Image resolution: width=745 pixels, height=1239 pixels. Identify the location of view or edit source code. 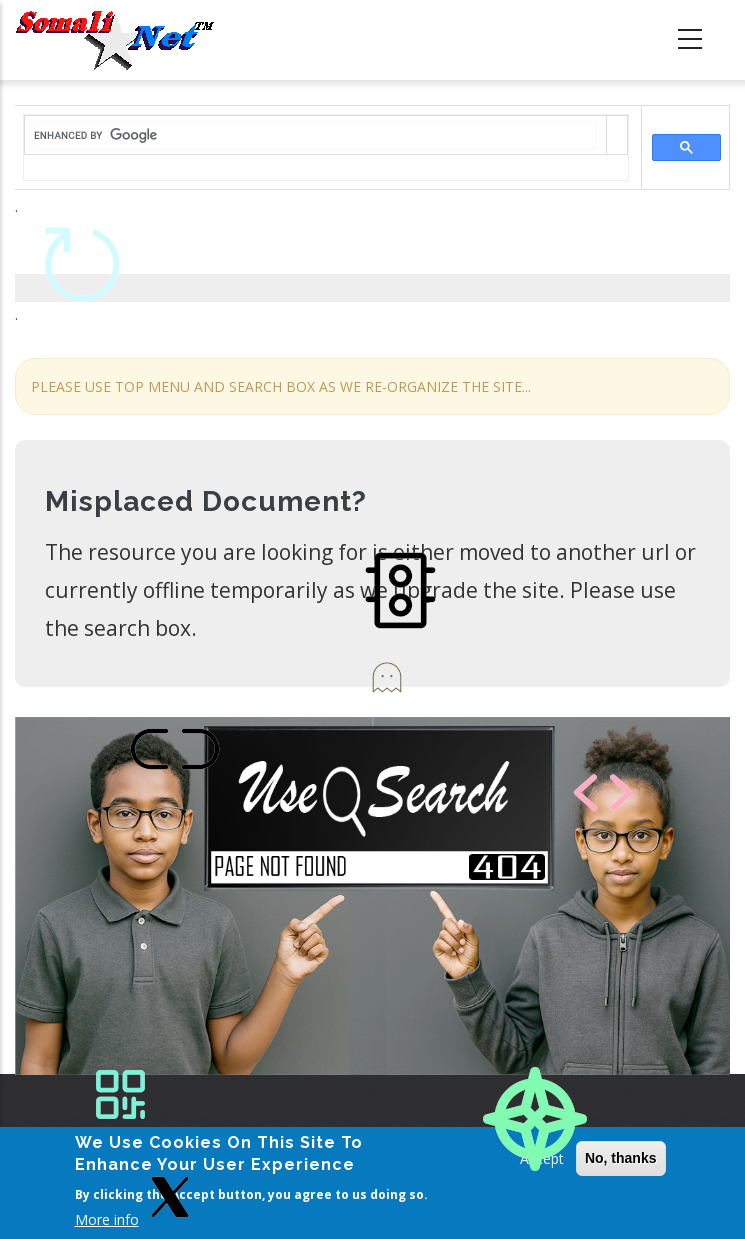
(603, 792).